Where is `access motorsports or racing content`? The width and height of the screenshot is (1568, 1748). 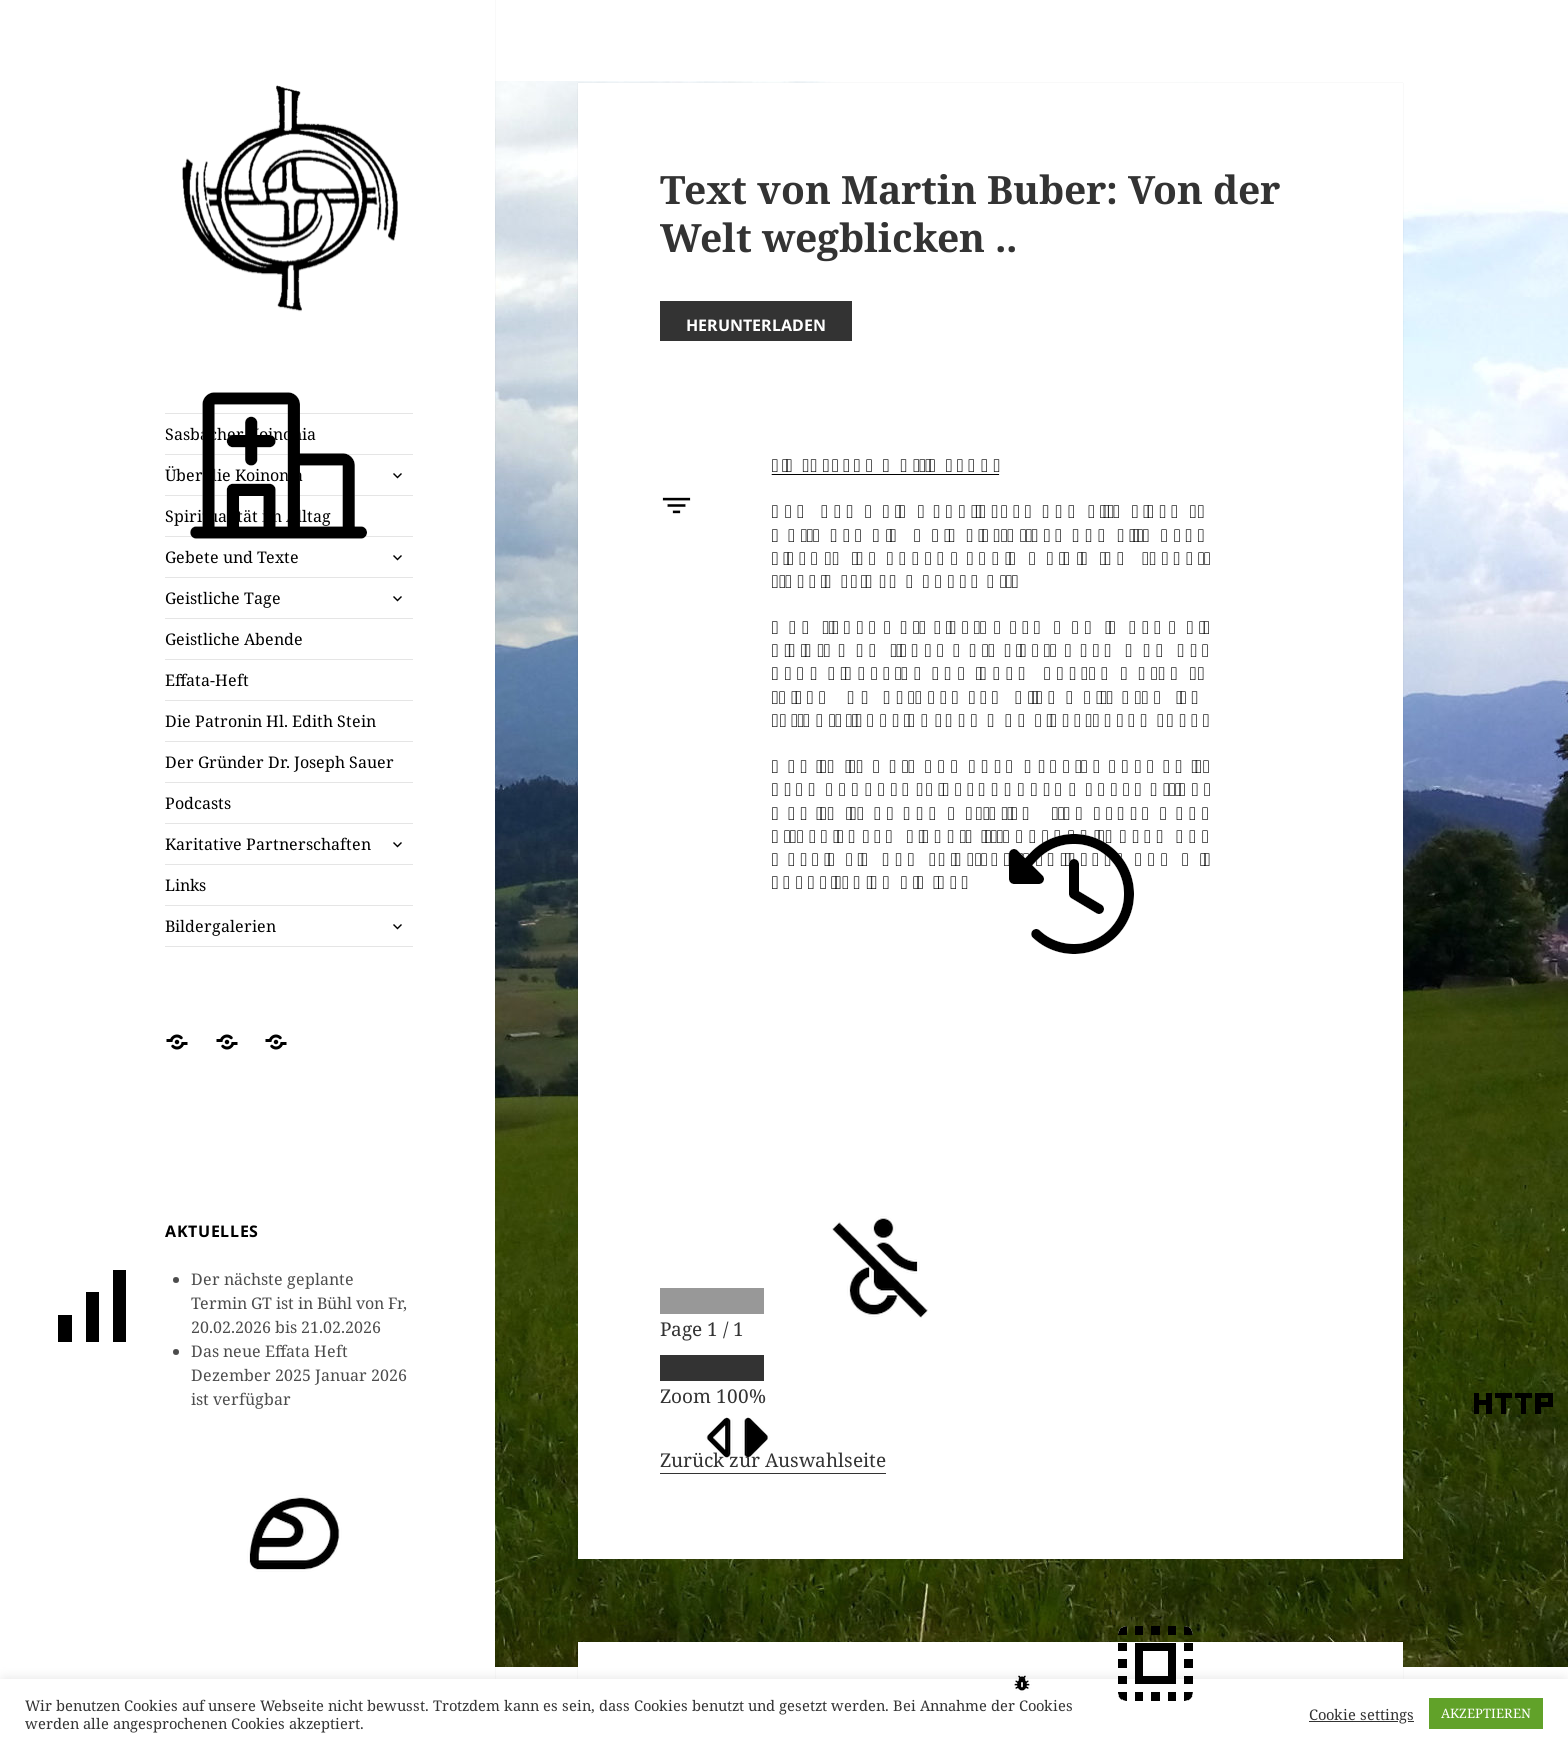
access motorsports or racing content is located at coordinates (294, 1533).